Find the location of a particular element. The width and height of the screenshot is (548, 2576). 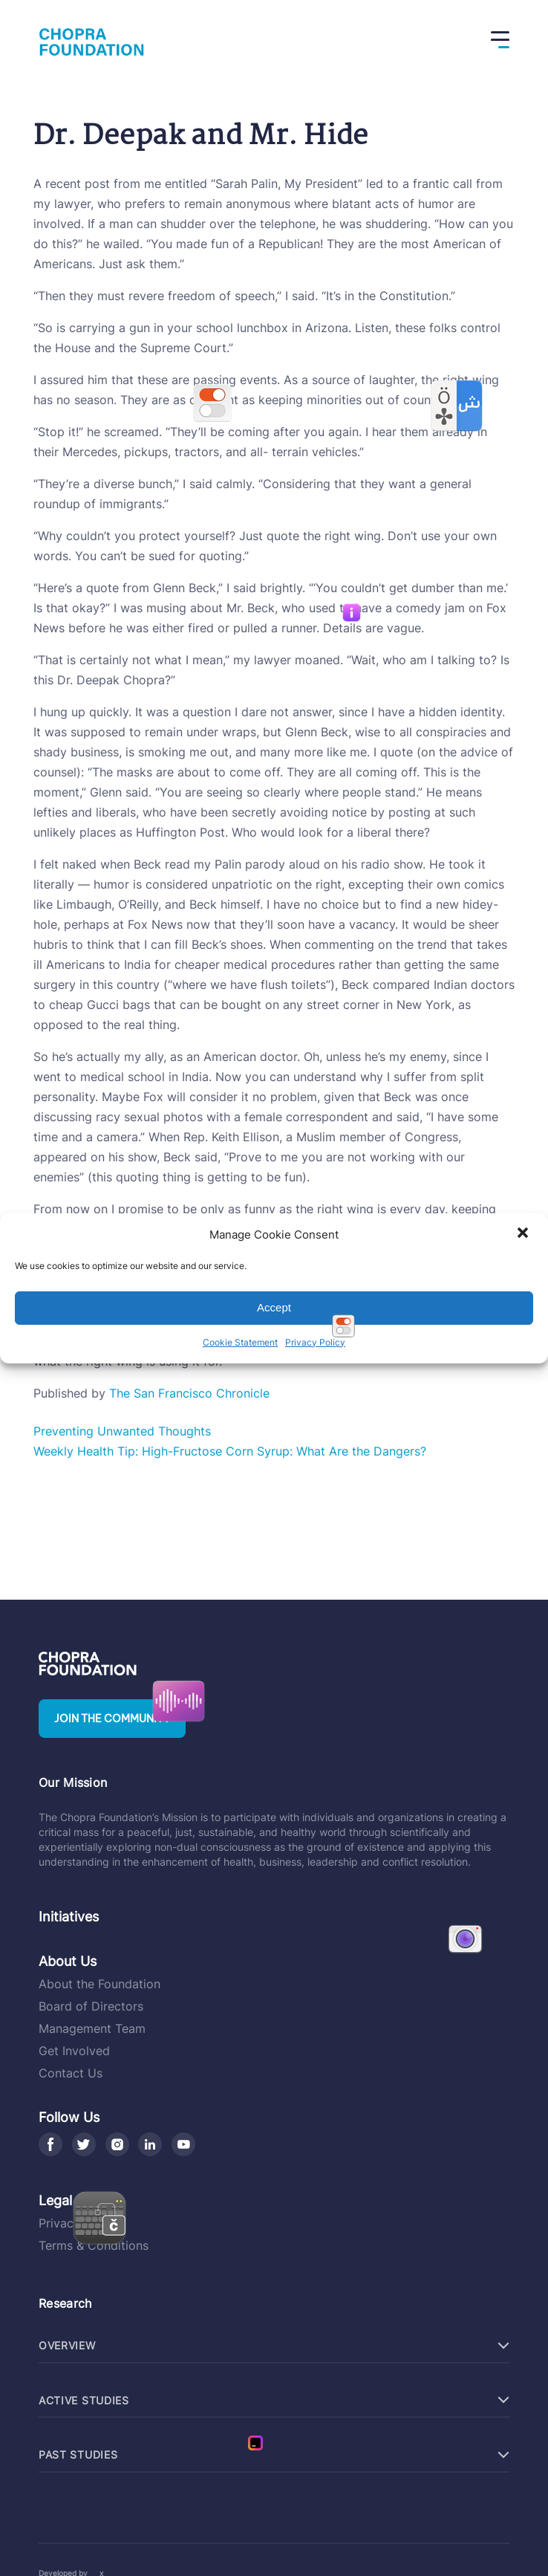

open tecla on-screen keyboard app is located at coordinates (100, 2218).